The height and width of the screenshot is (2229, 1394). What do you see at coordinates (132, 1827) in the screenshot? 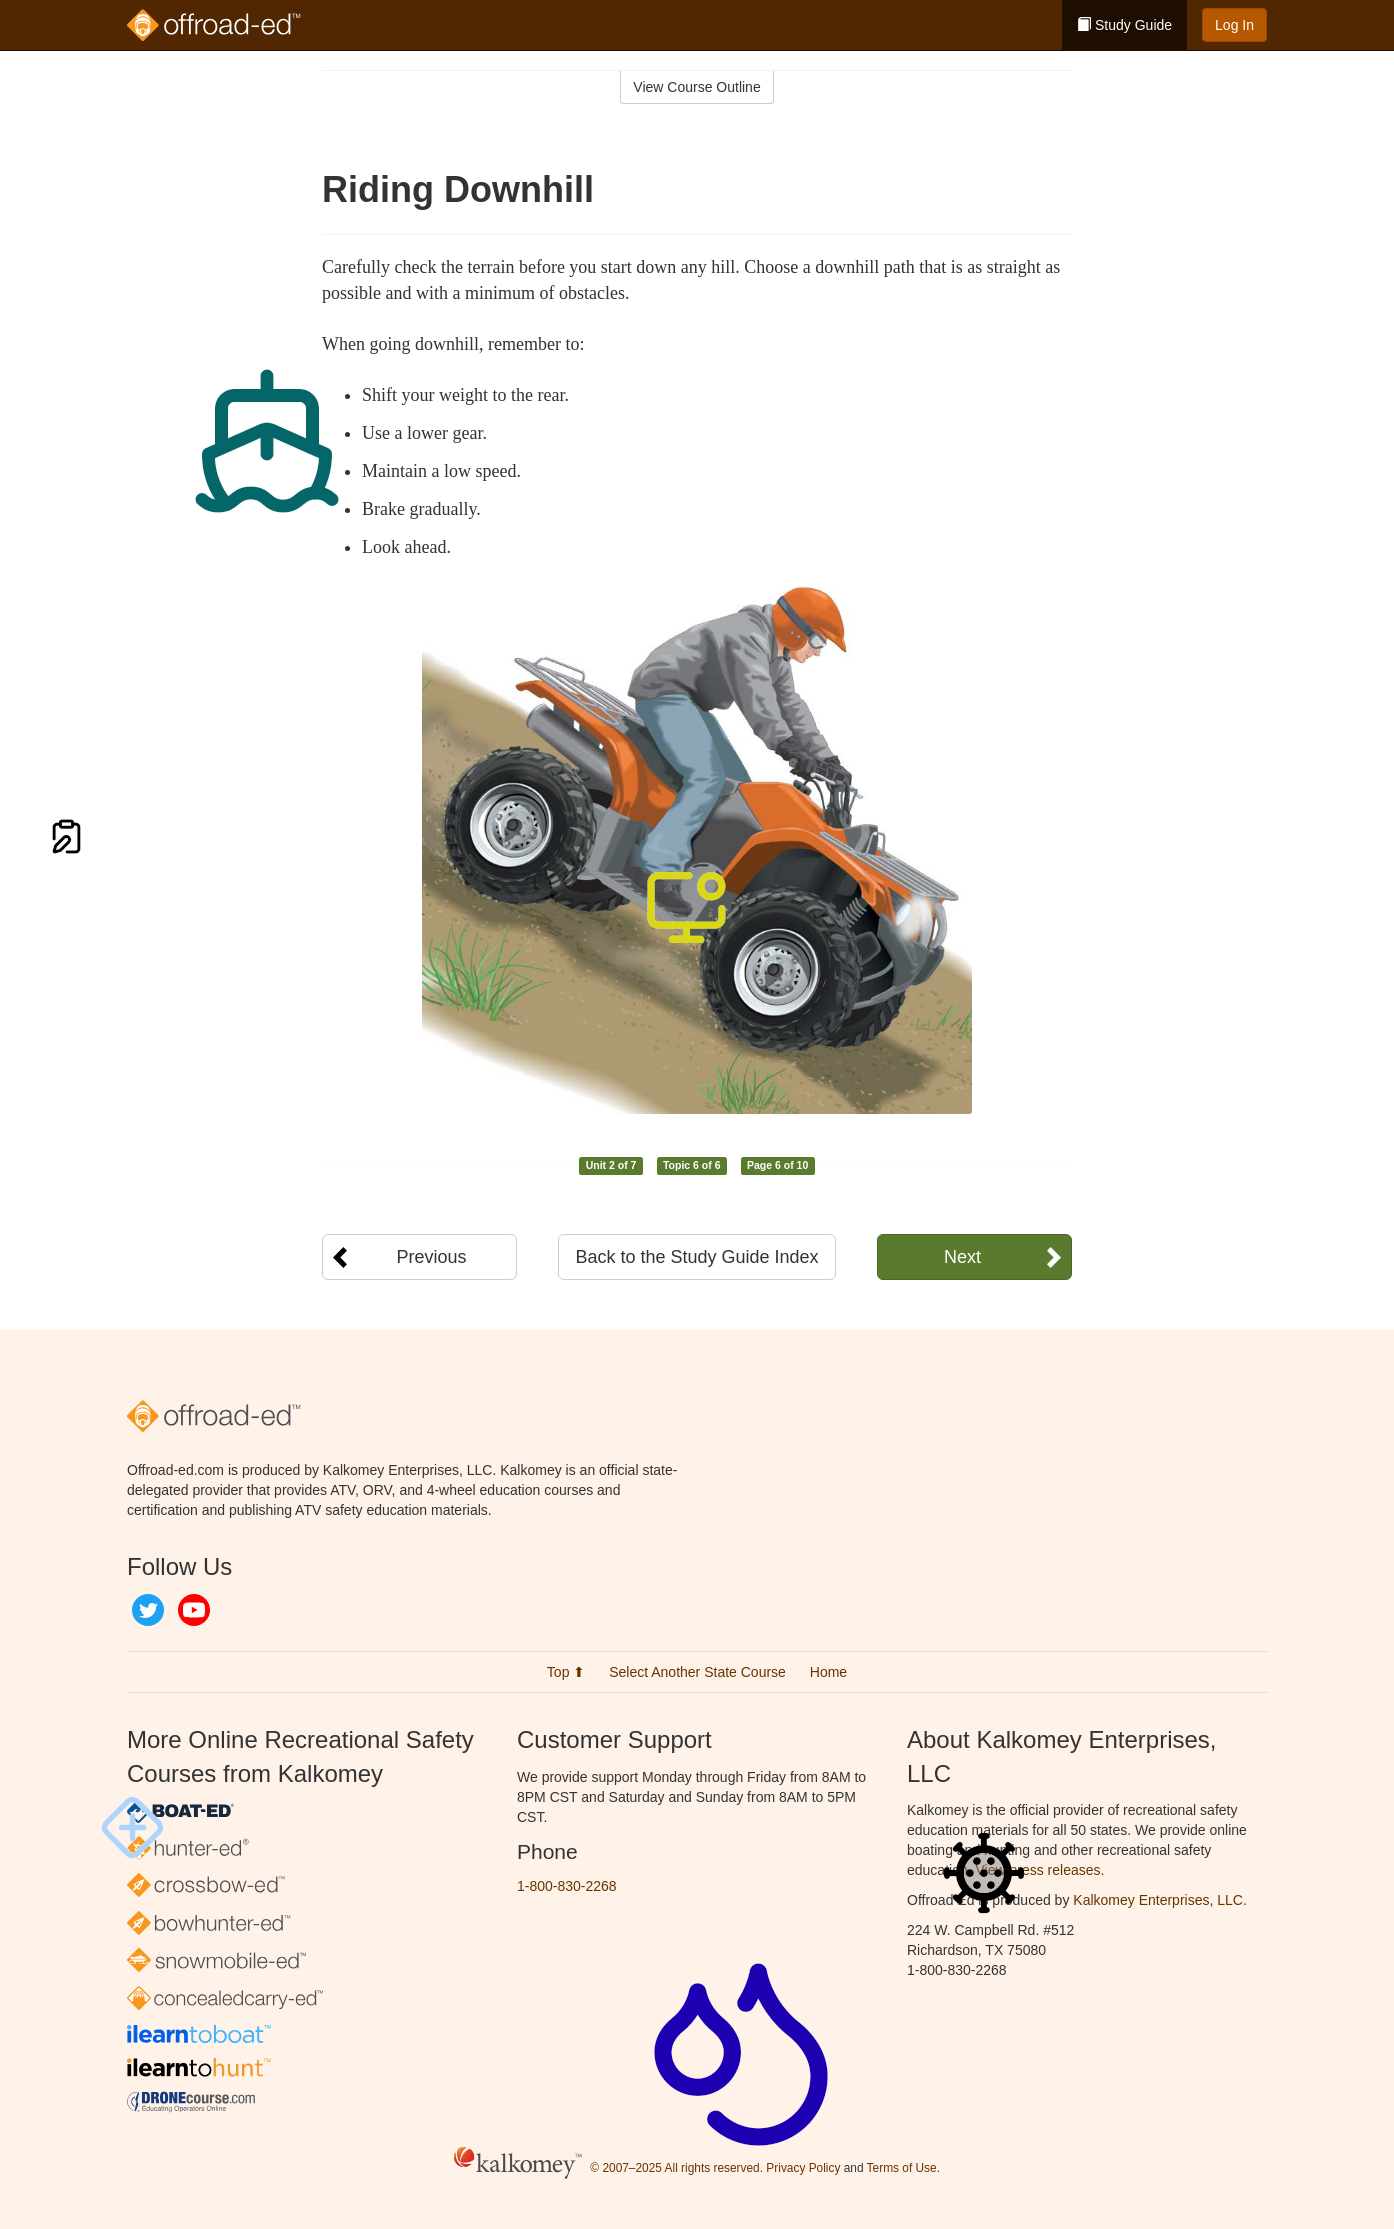
I see `add to favorites or premium collection` at bounding box center [132, 1827].